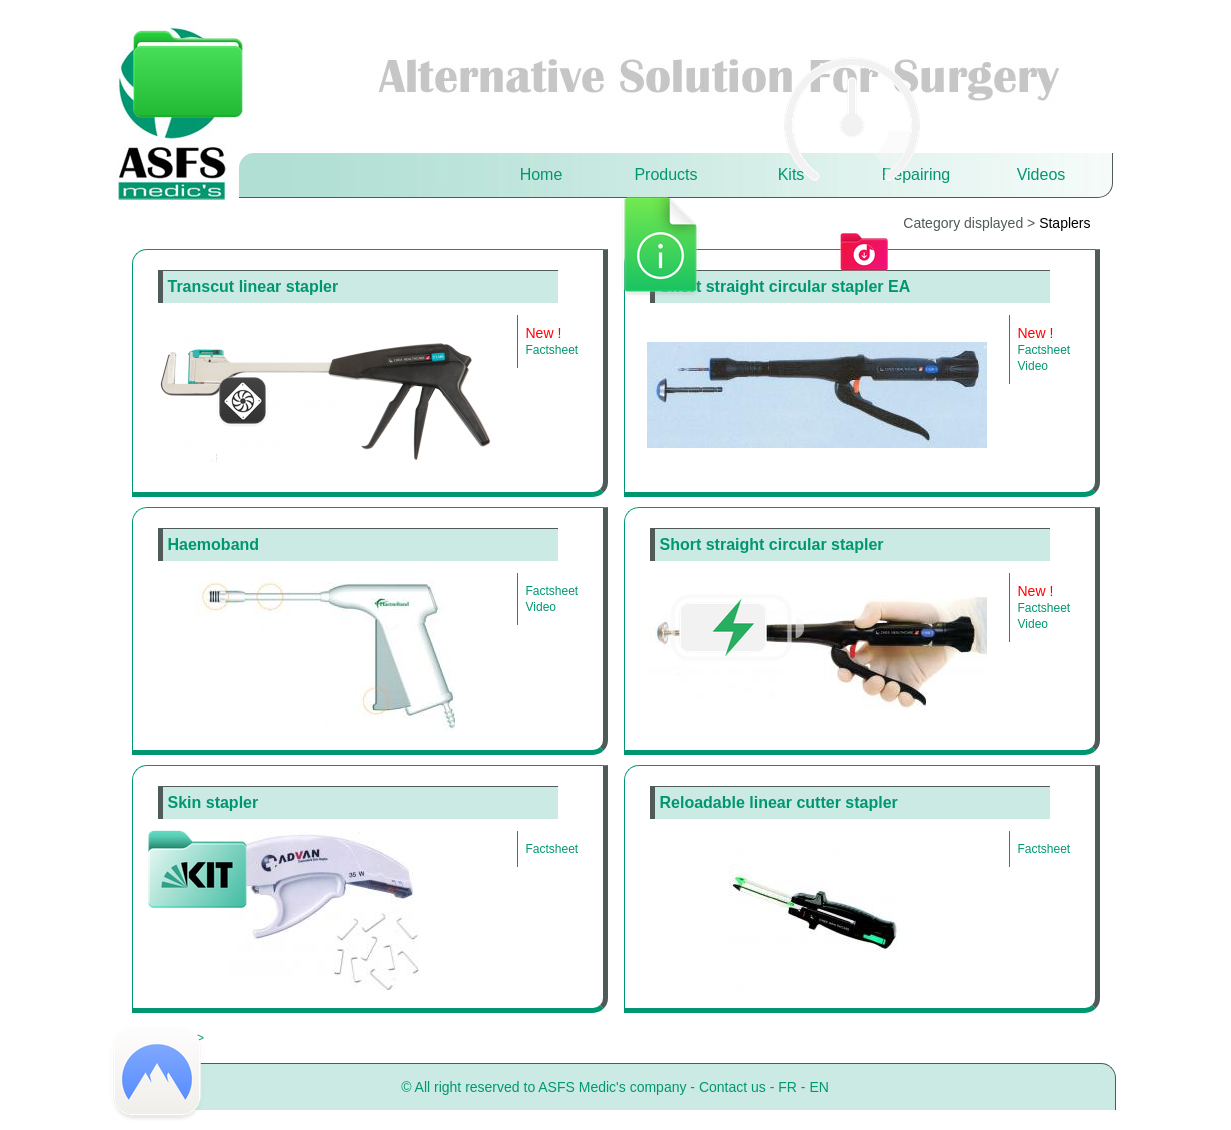 This screenshot has height=1130, width=1231. Describe the element at coordinates (242, 400) in the screenshot. I see `open system engineering or hardware settings` at that location.